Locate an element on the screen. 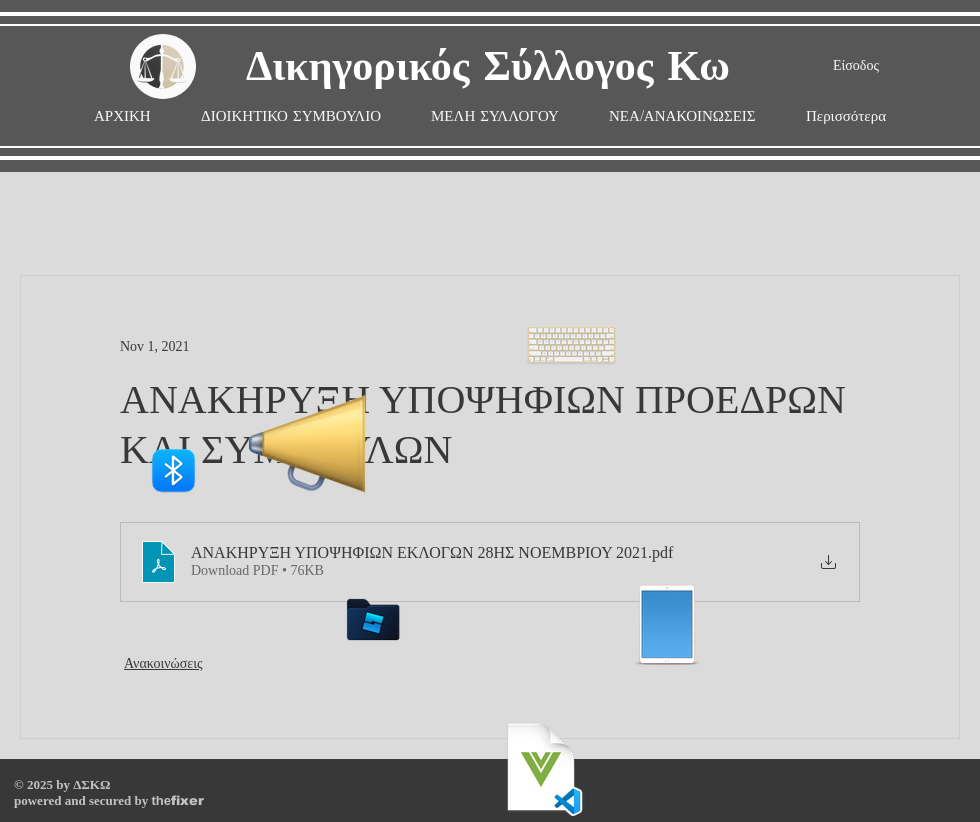 The height and width of the screenshot is (822, 980). open Roblox Studio project files is located at coordinates (373, 621).